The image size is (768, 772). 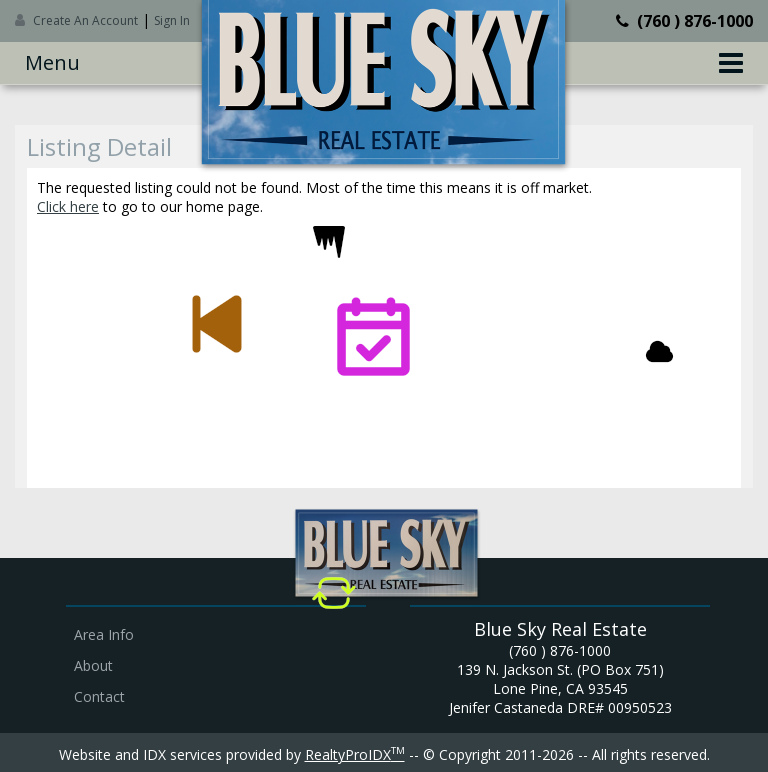 What do you see at coordinates (659, 351) in the screenshot?
I see `cloud storage or sync status` at bounding box center [659, 351].